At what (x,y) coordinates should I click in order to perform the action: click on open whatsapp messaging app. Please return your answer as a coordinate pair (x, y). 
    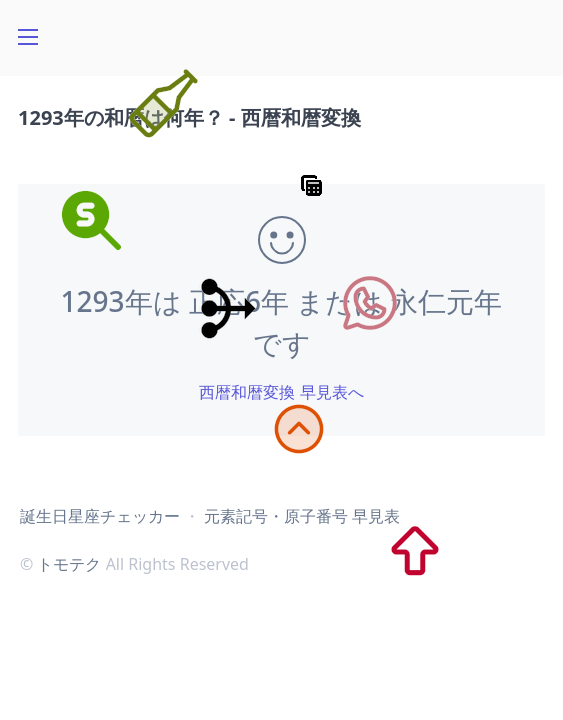
    Looking at the image, I should click on (370, 303).